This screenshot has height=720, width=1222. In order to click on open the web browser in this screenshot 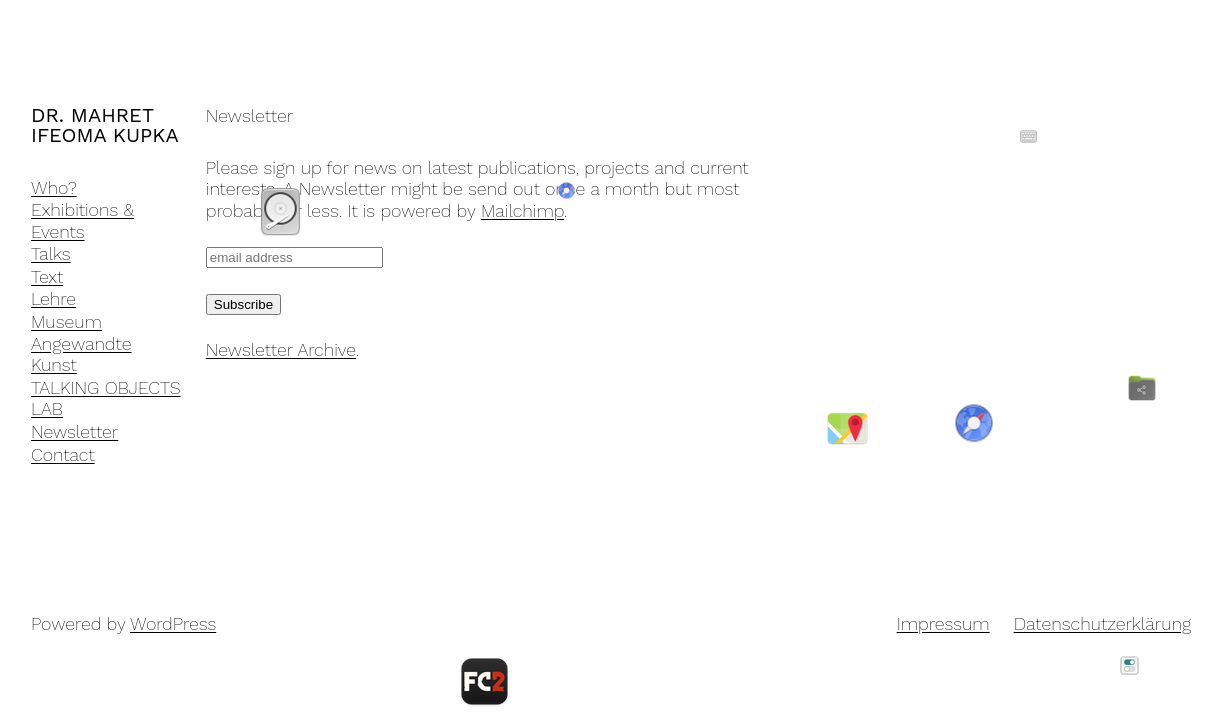, I will do `click(974, 423)`.